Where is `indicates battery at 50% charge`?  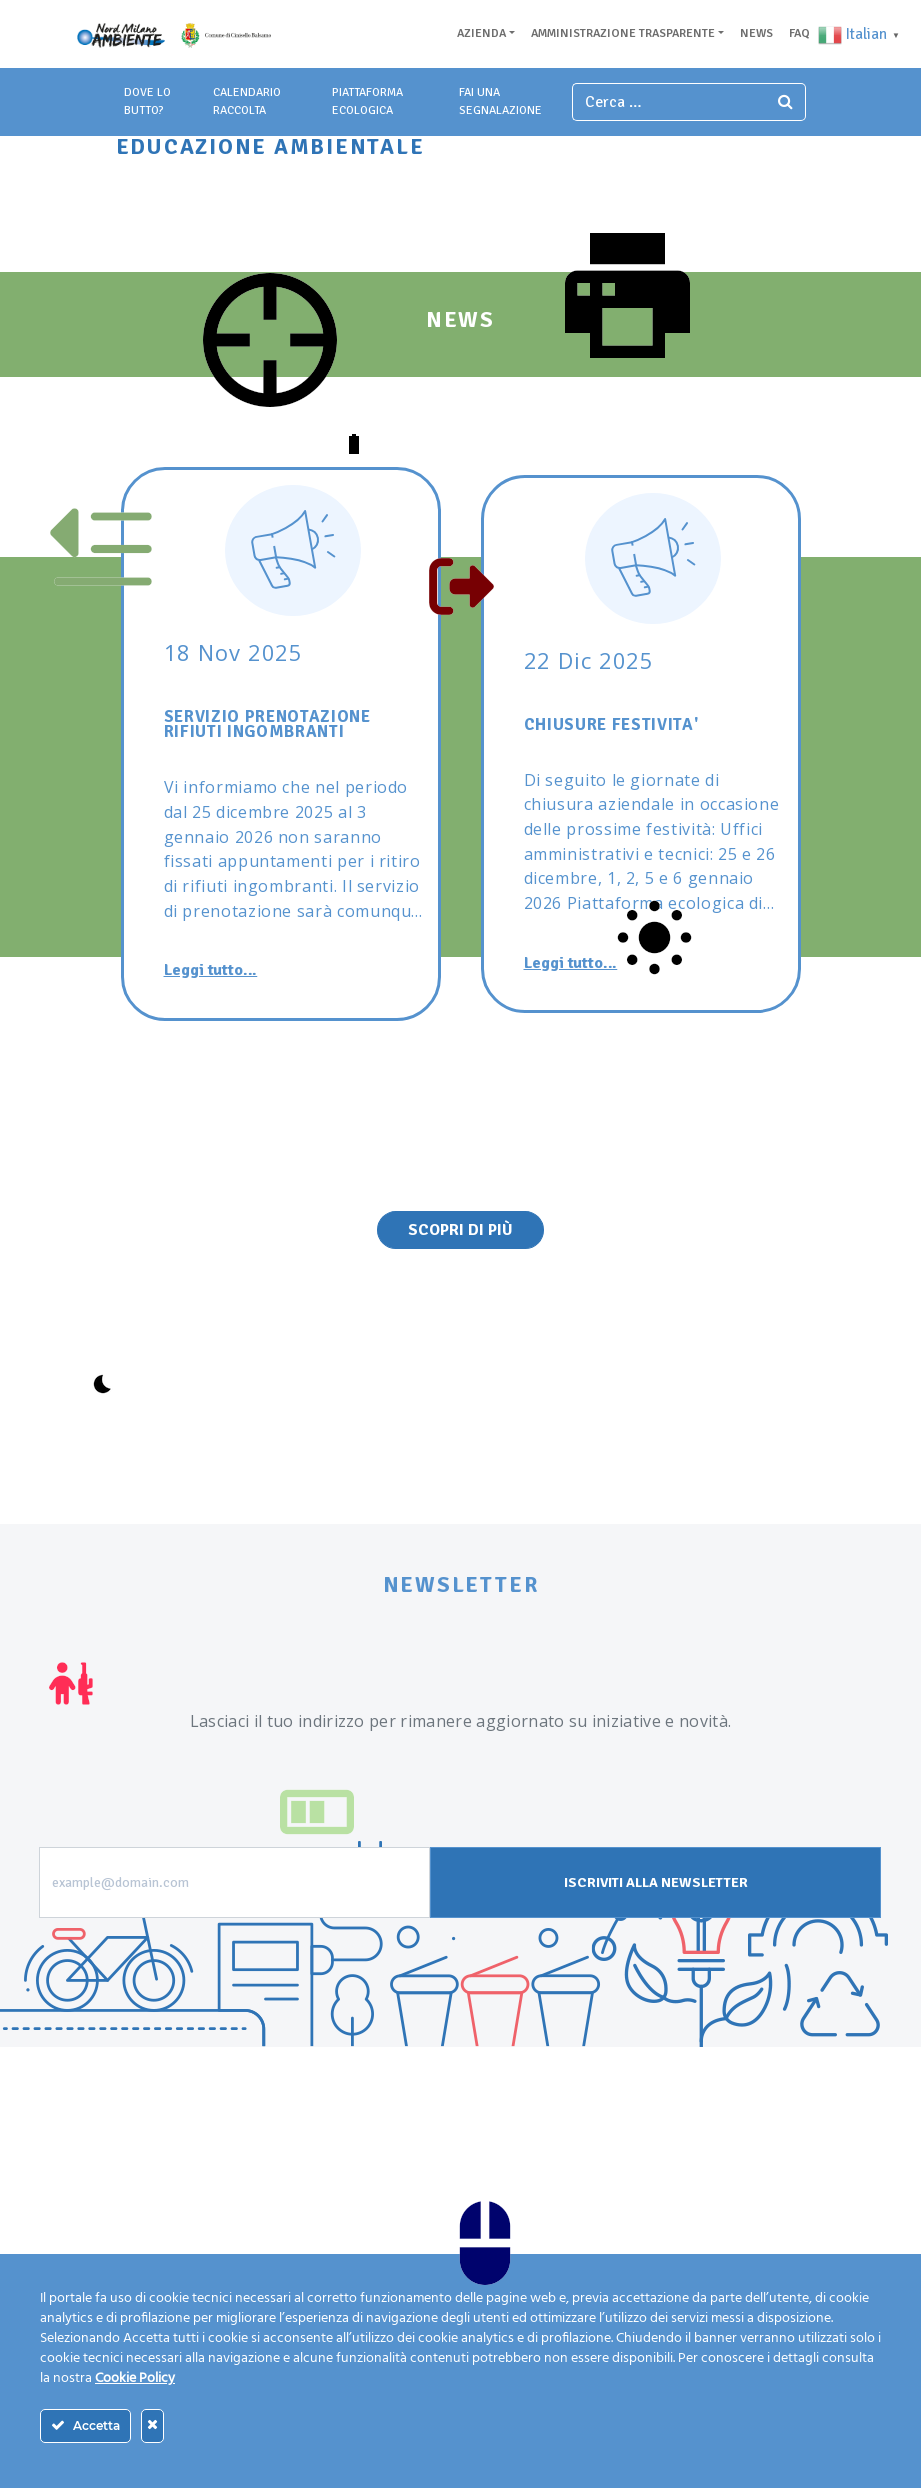
indicates battery at 50% charge is located at coordinates (317, 1812).